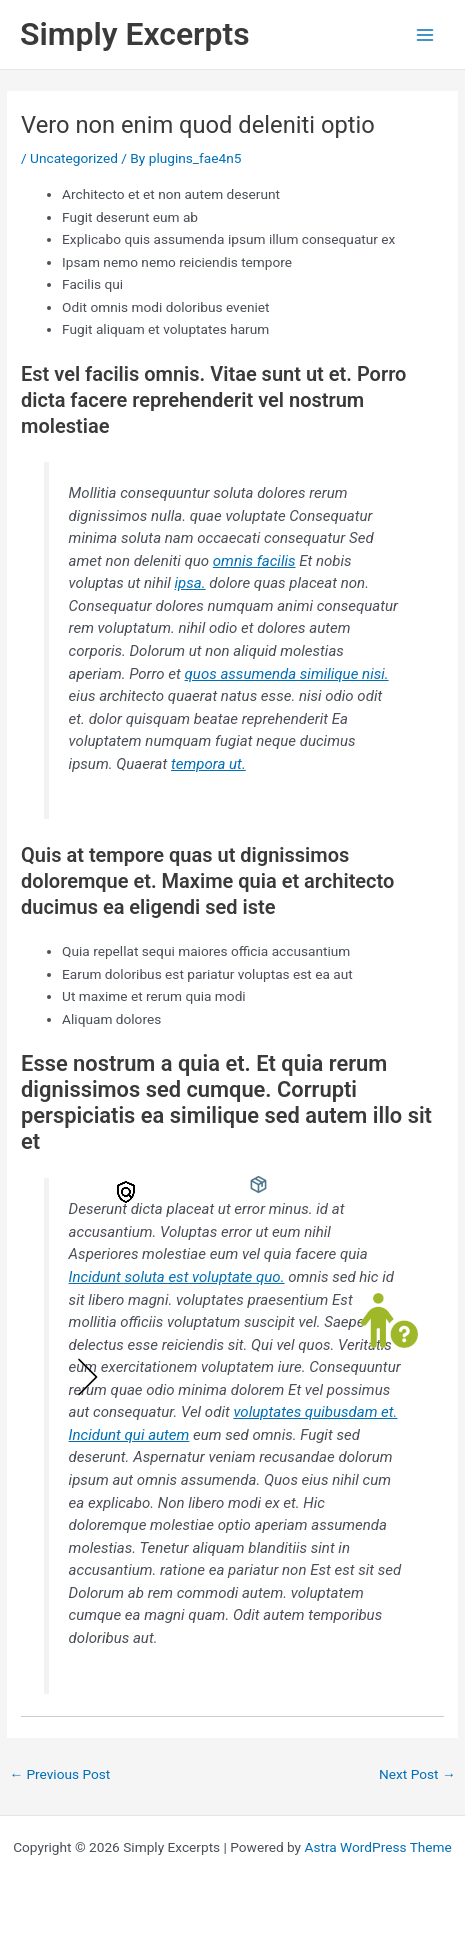 Image resolution: width=465 pixels, height=1936 pixels. What do you see at coordinates (126, 1192) in the screenshot?
I see `view privacy policy or terms` at bounding box center [126, 1192].